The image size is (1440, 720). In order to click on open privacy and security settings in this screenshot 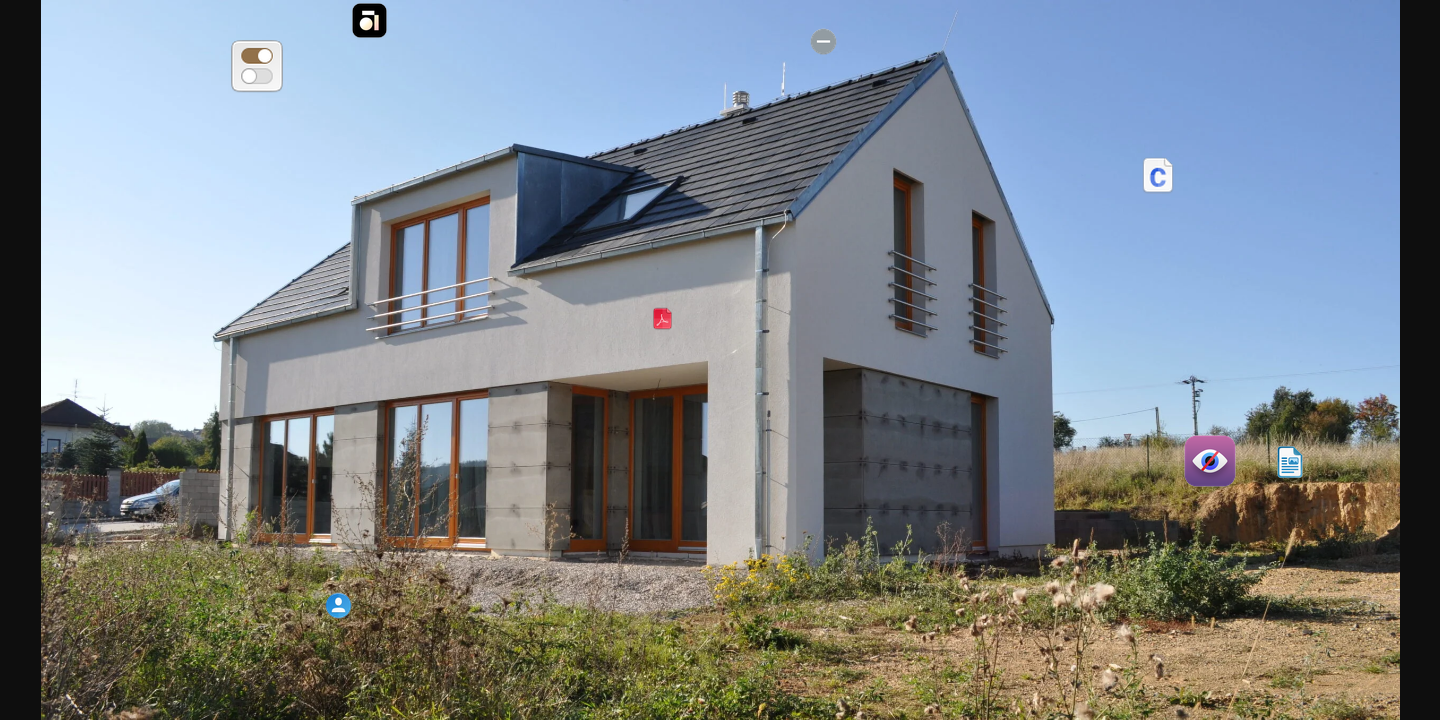, I will do `click(1210, 461)`.